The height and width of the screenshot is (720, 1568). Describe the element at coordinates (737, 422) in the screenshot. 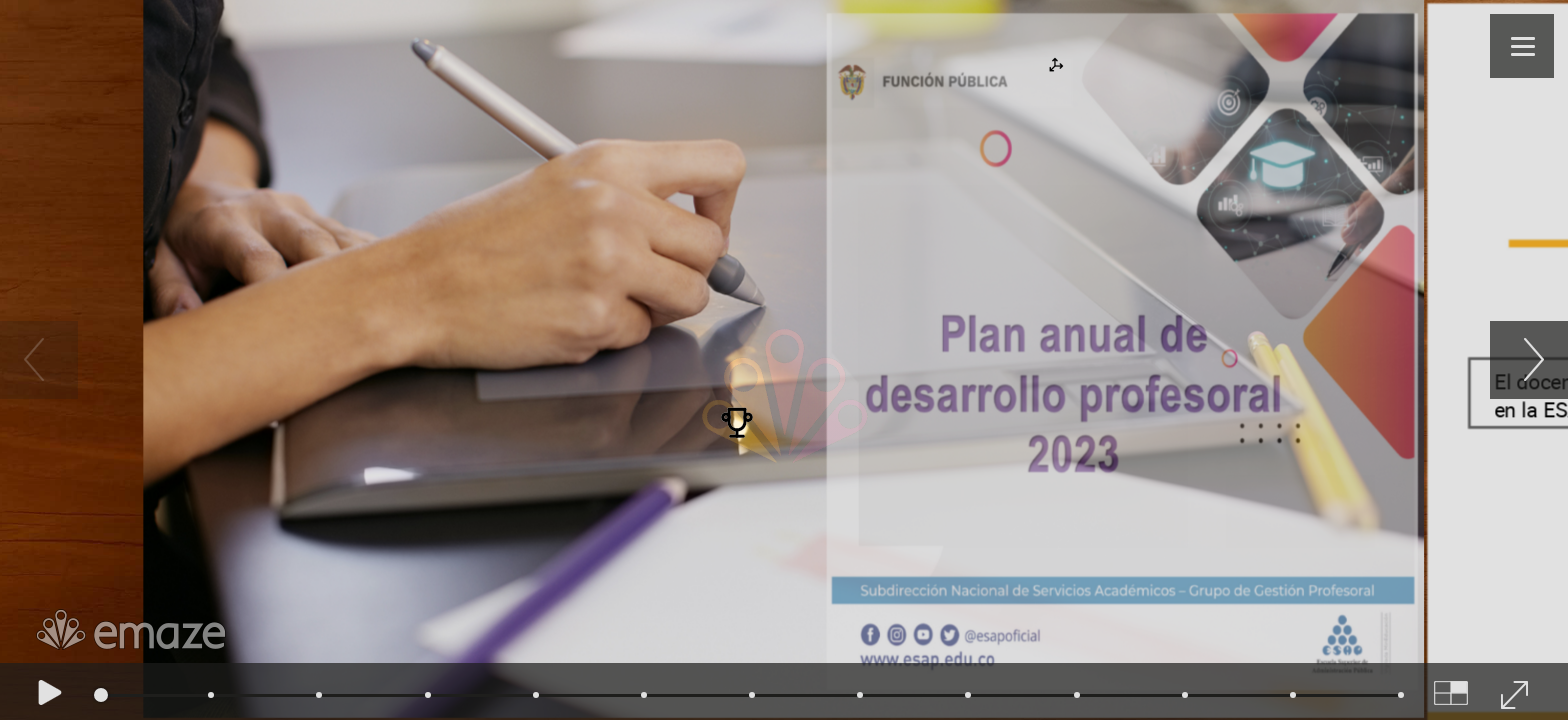

I see `view achievements or awards` at that location.